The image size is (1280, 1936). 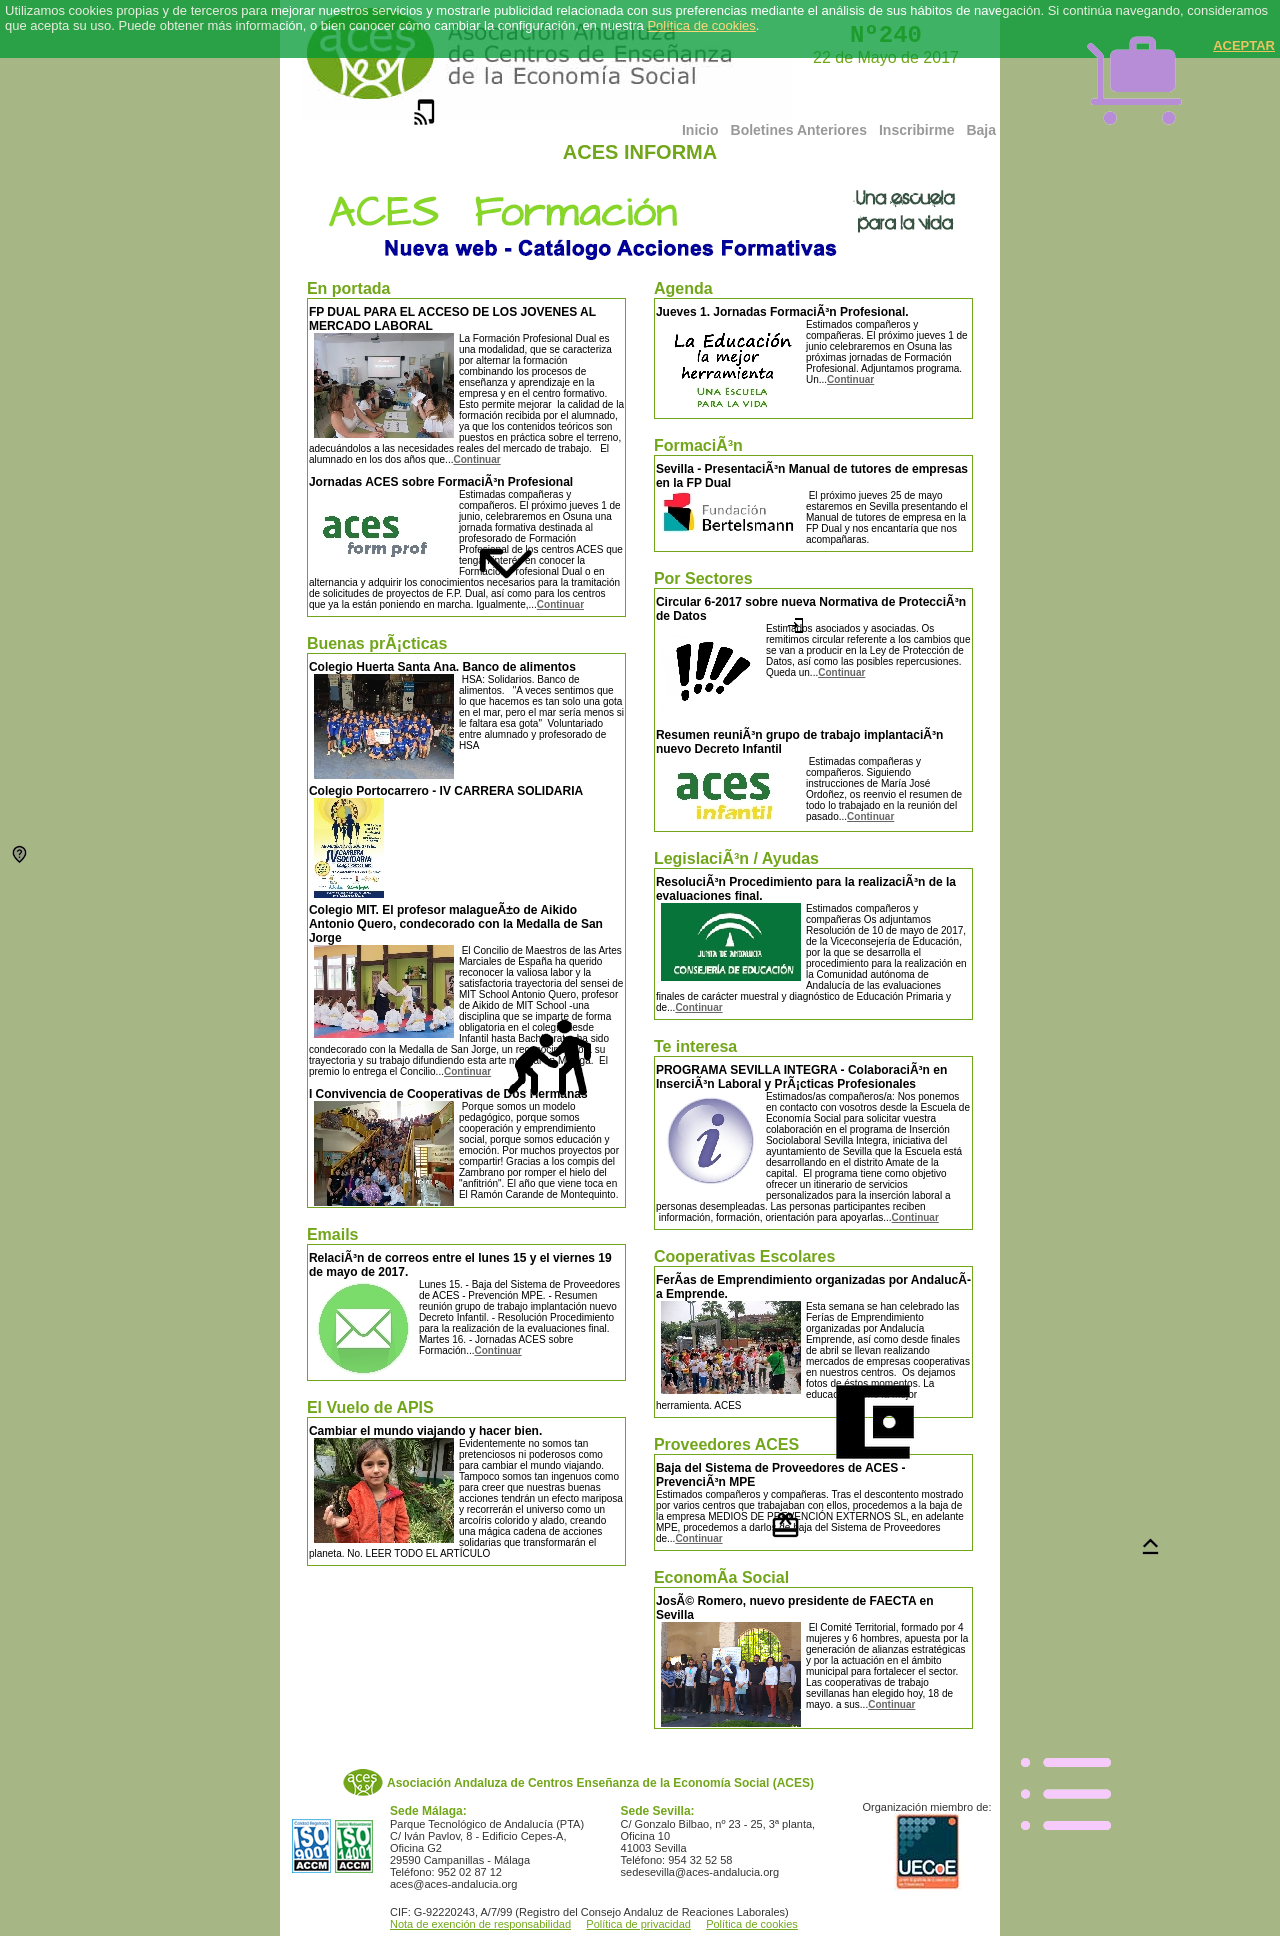 What do you see at coordinates (795, 625) in the screenshot?
I see `log in to your account` at bounding box center [795, 625].